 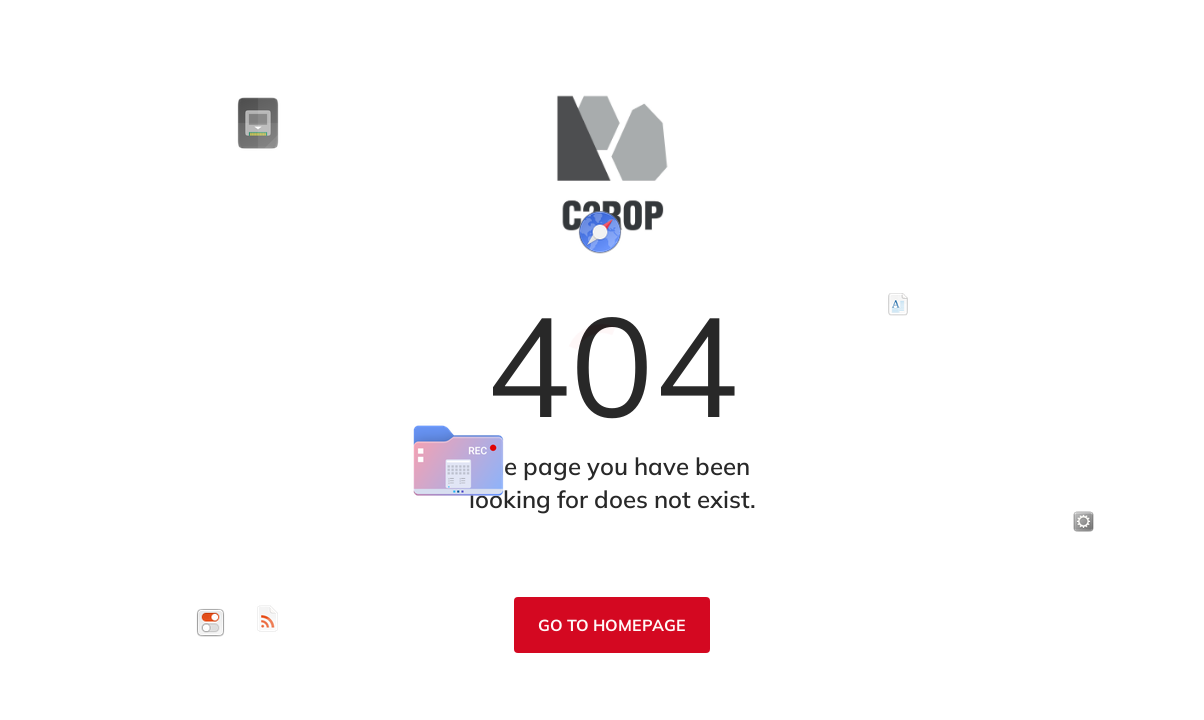 I want to click on open system settings or preferences, so click(x=210, y=622).